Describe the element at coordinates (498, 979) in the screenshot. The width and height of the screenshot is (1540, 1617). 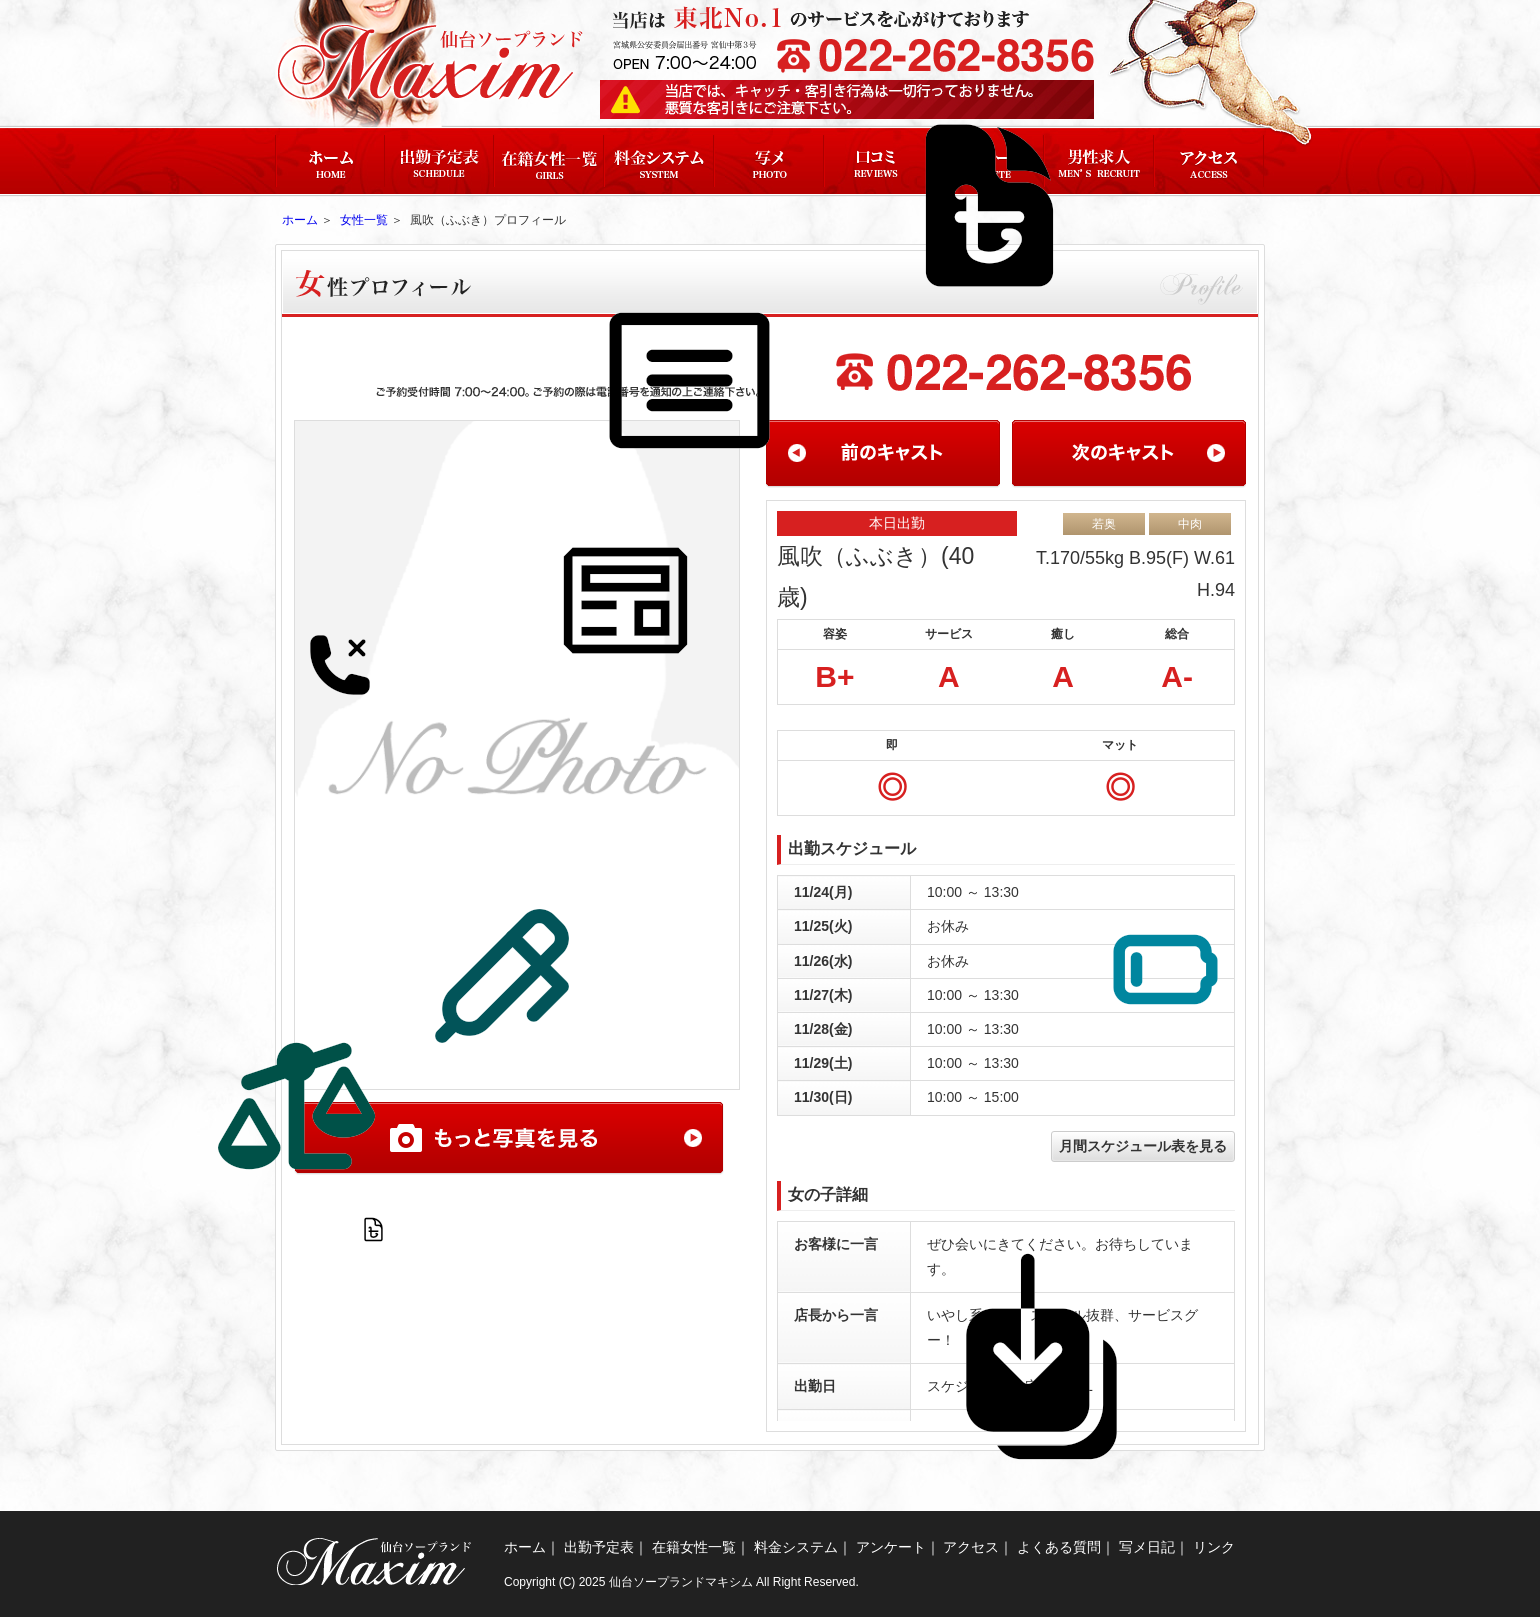
I see `edit or write content` at that location.